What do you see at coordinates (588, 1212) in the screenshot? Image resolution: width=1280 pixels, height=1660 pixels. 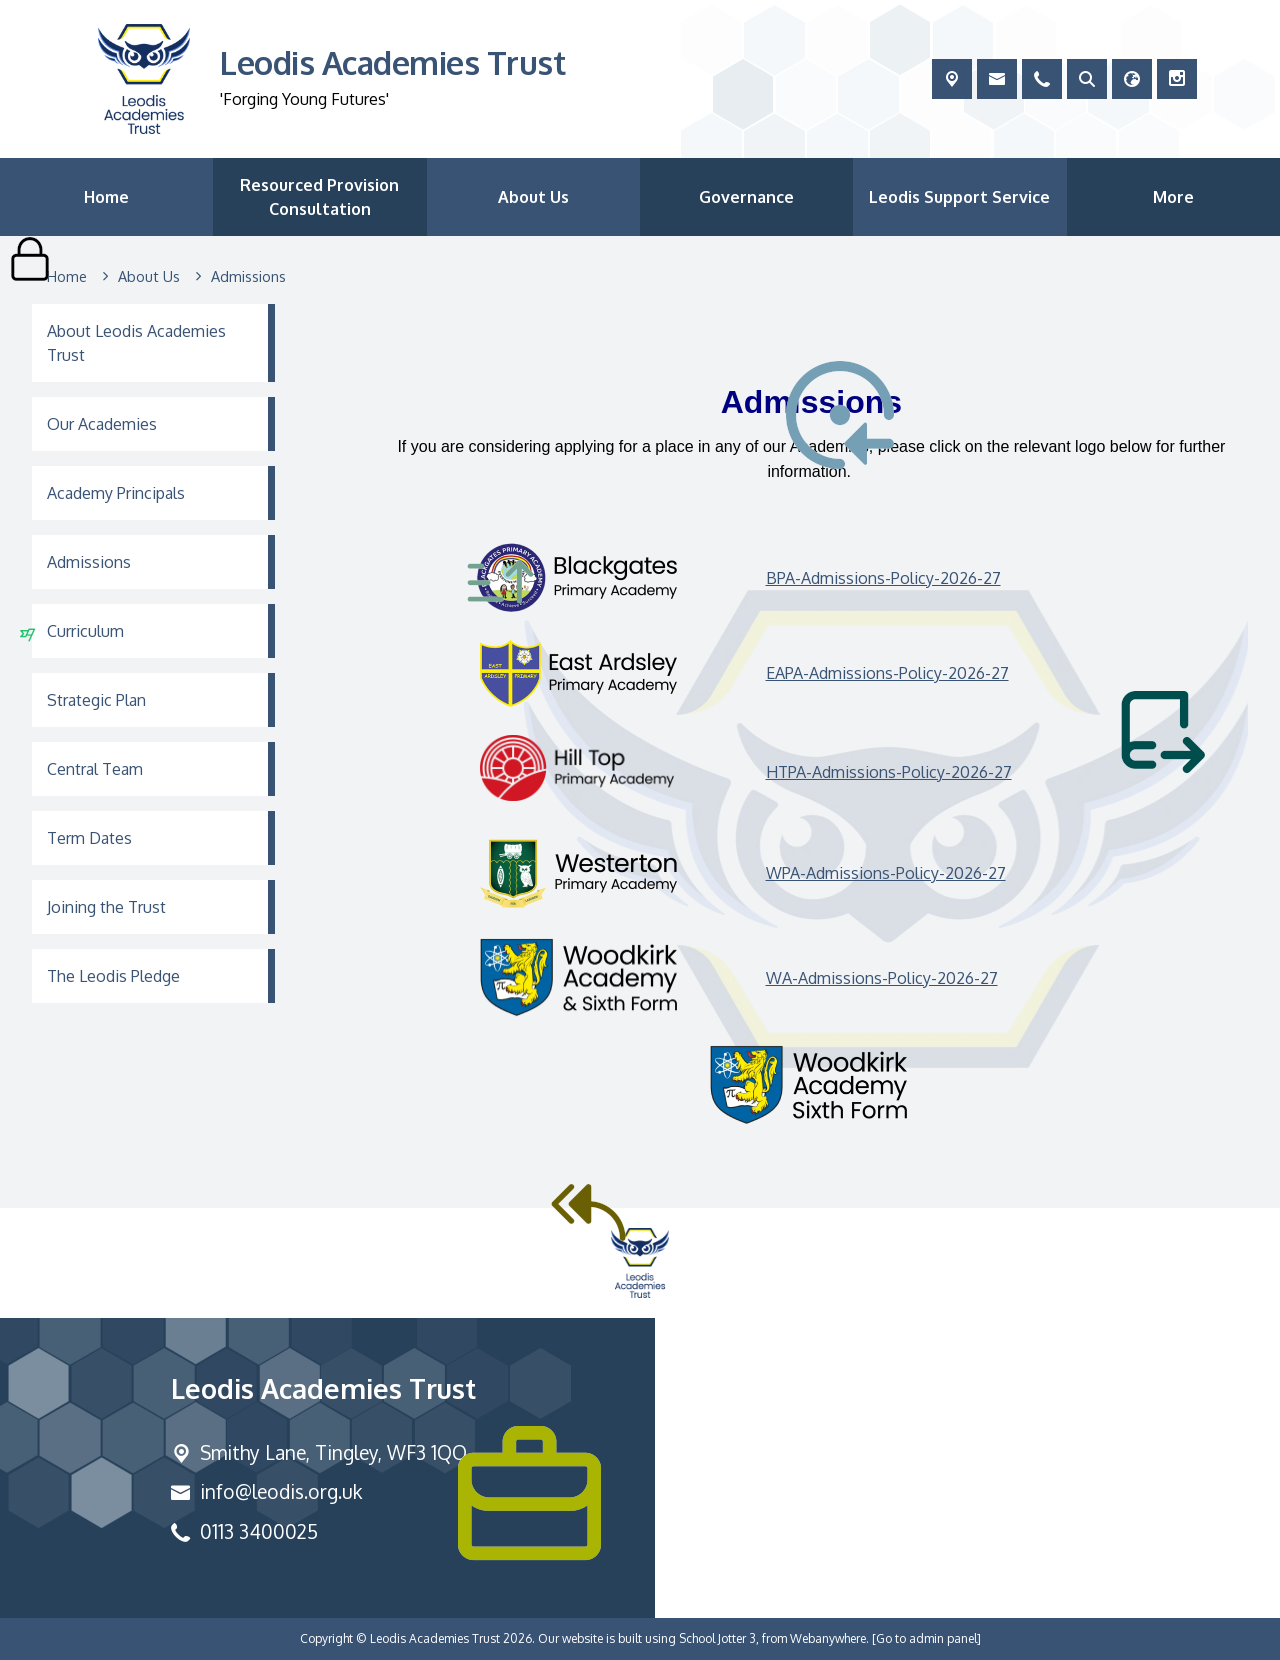 I see `reply all to a message or email` at bounding box center [588, 1212].